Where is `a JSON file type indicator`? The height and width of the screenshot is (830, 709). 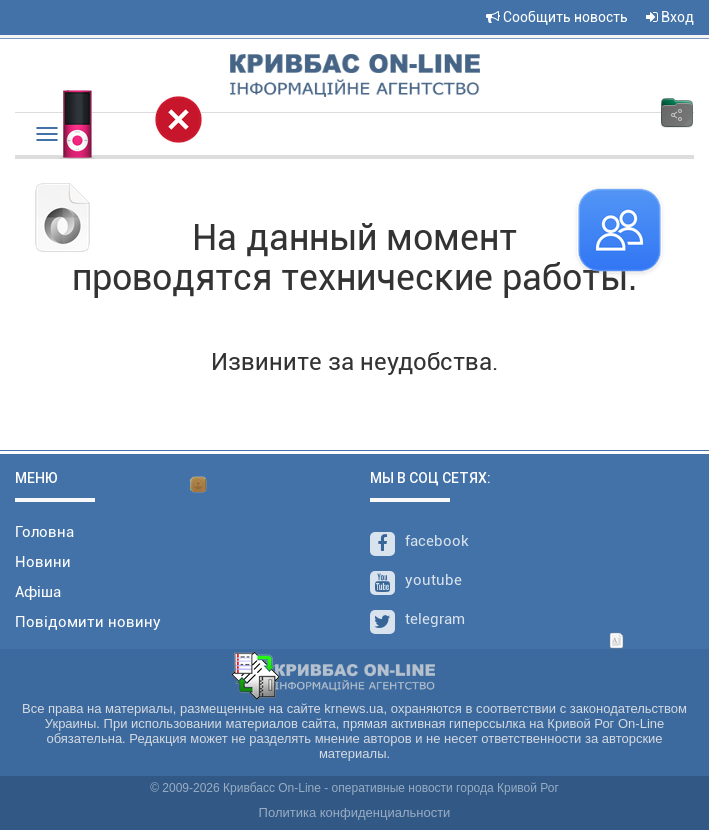 a JSON file type indicator is located at coordinates (62, 217).